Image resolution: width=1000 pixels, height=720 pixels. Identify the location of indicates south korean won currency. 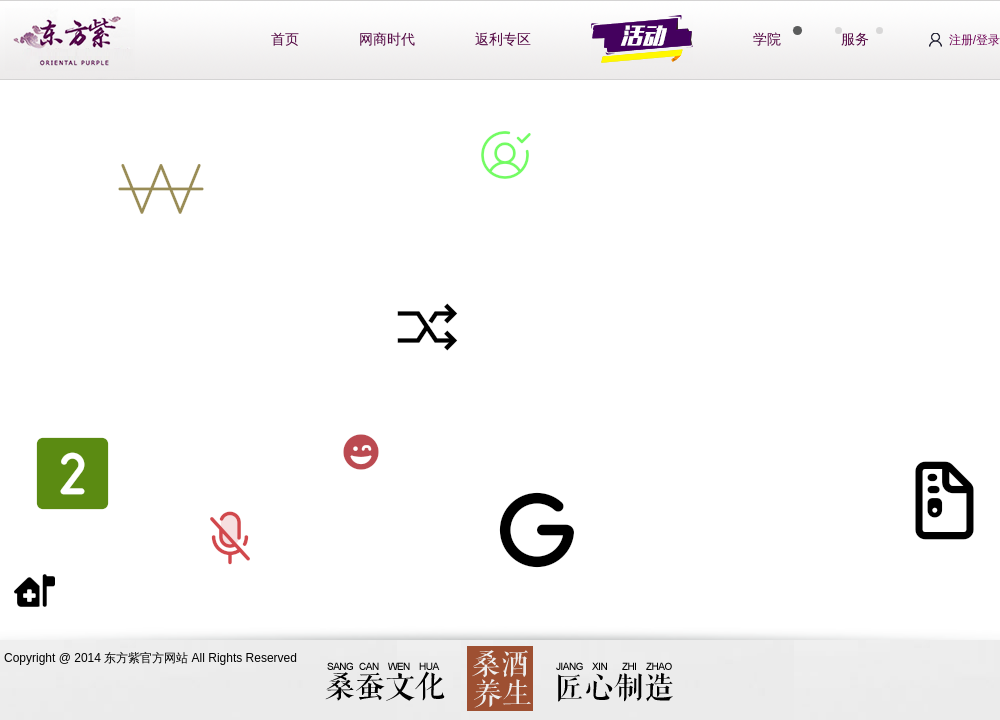
(161, 186).